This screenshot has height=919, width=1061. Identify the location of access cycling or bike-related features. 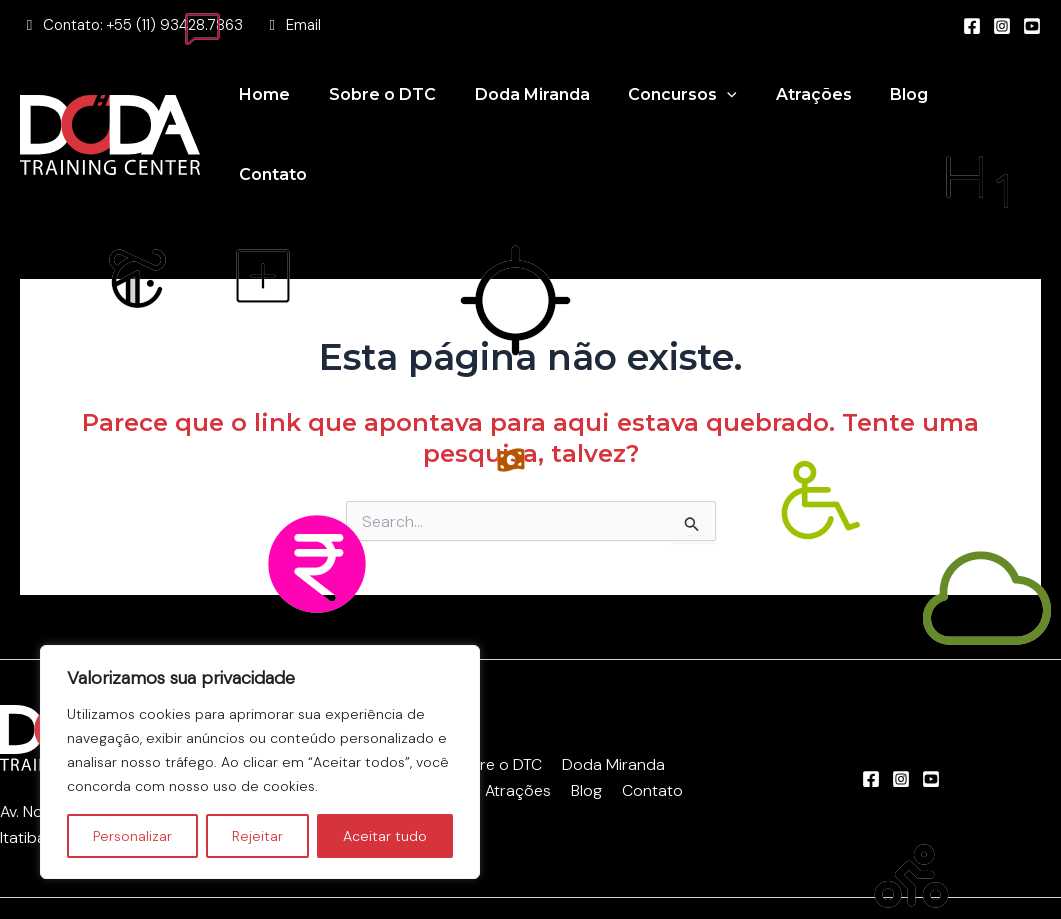
(911, 878).